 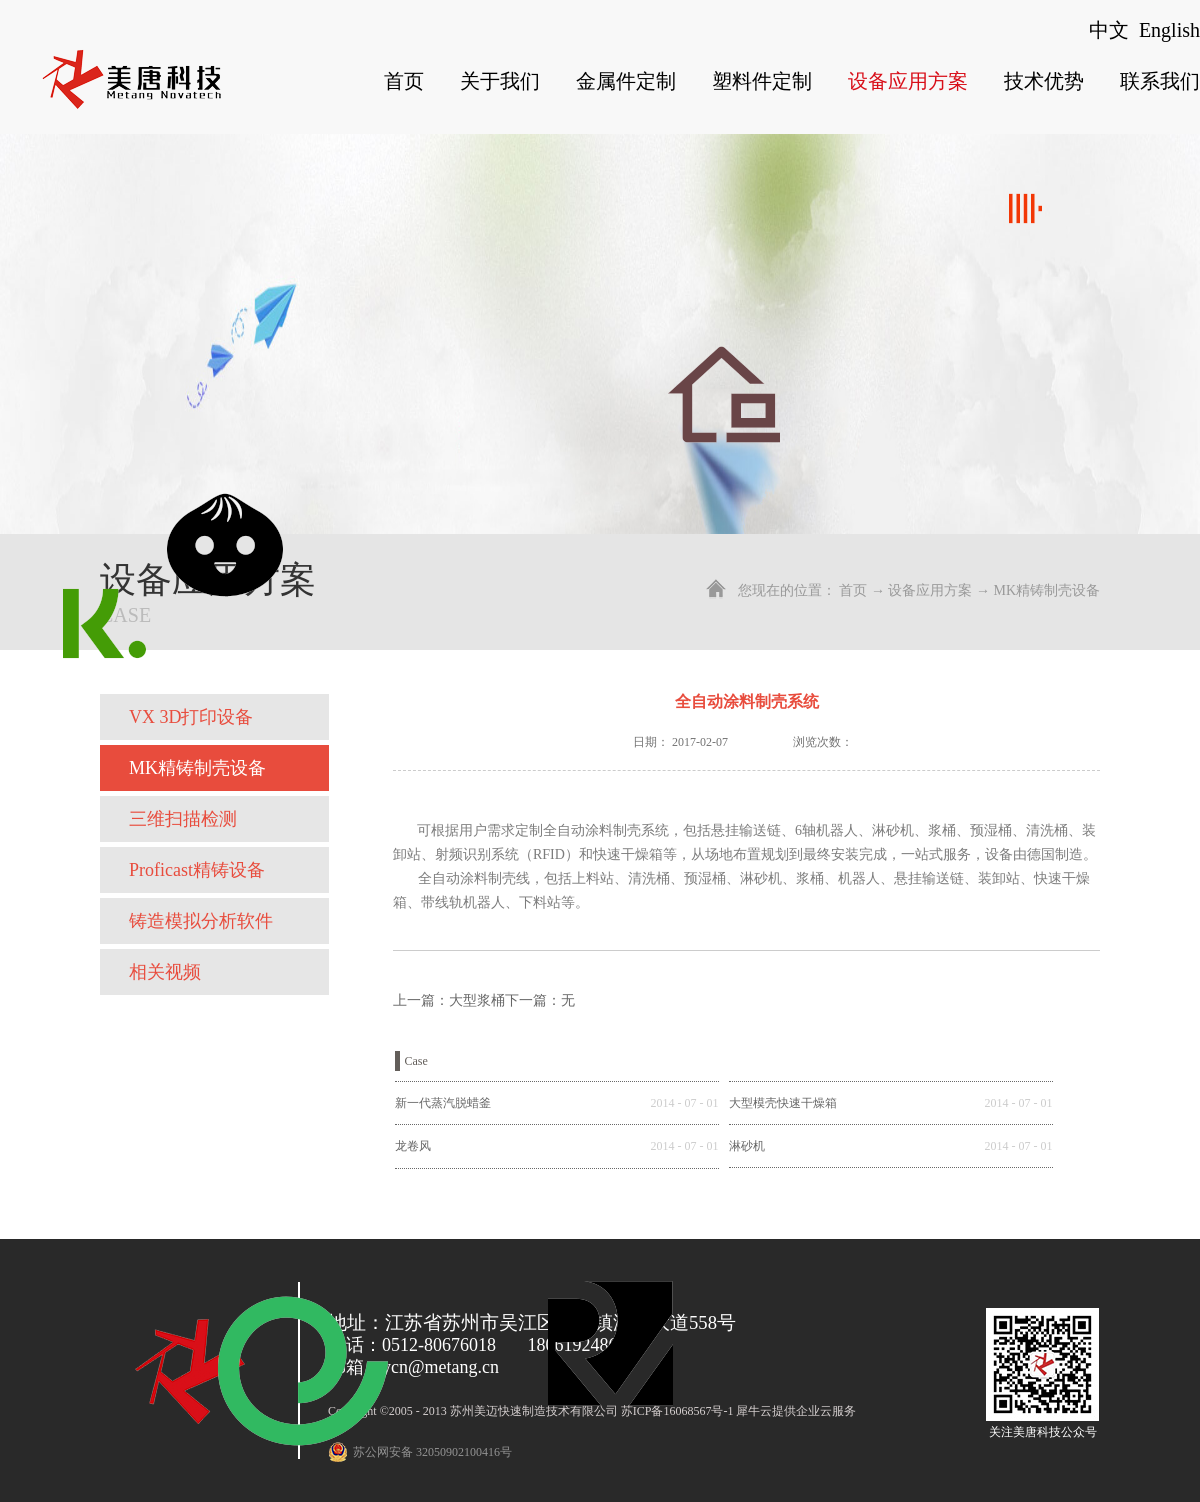 I want to click on clickhouse database service logo, so click(x=1025, y=208).